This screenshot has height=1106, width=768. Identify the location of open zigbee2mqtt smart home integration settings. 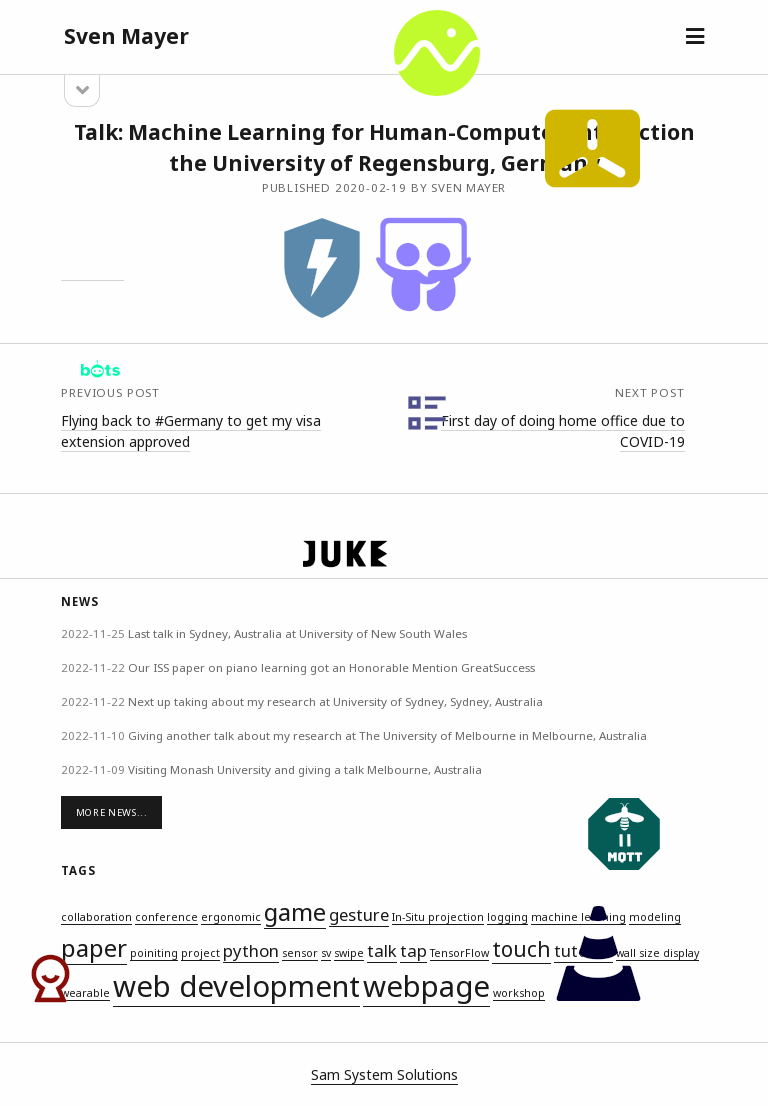
(624, 834).